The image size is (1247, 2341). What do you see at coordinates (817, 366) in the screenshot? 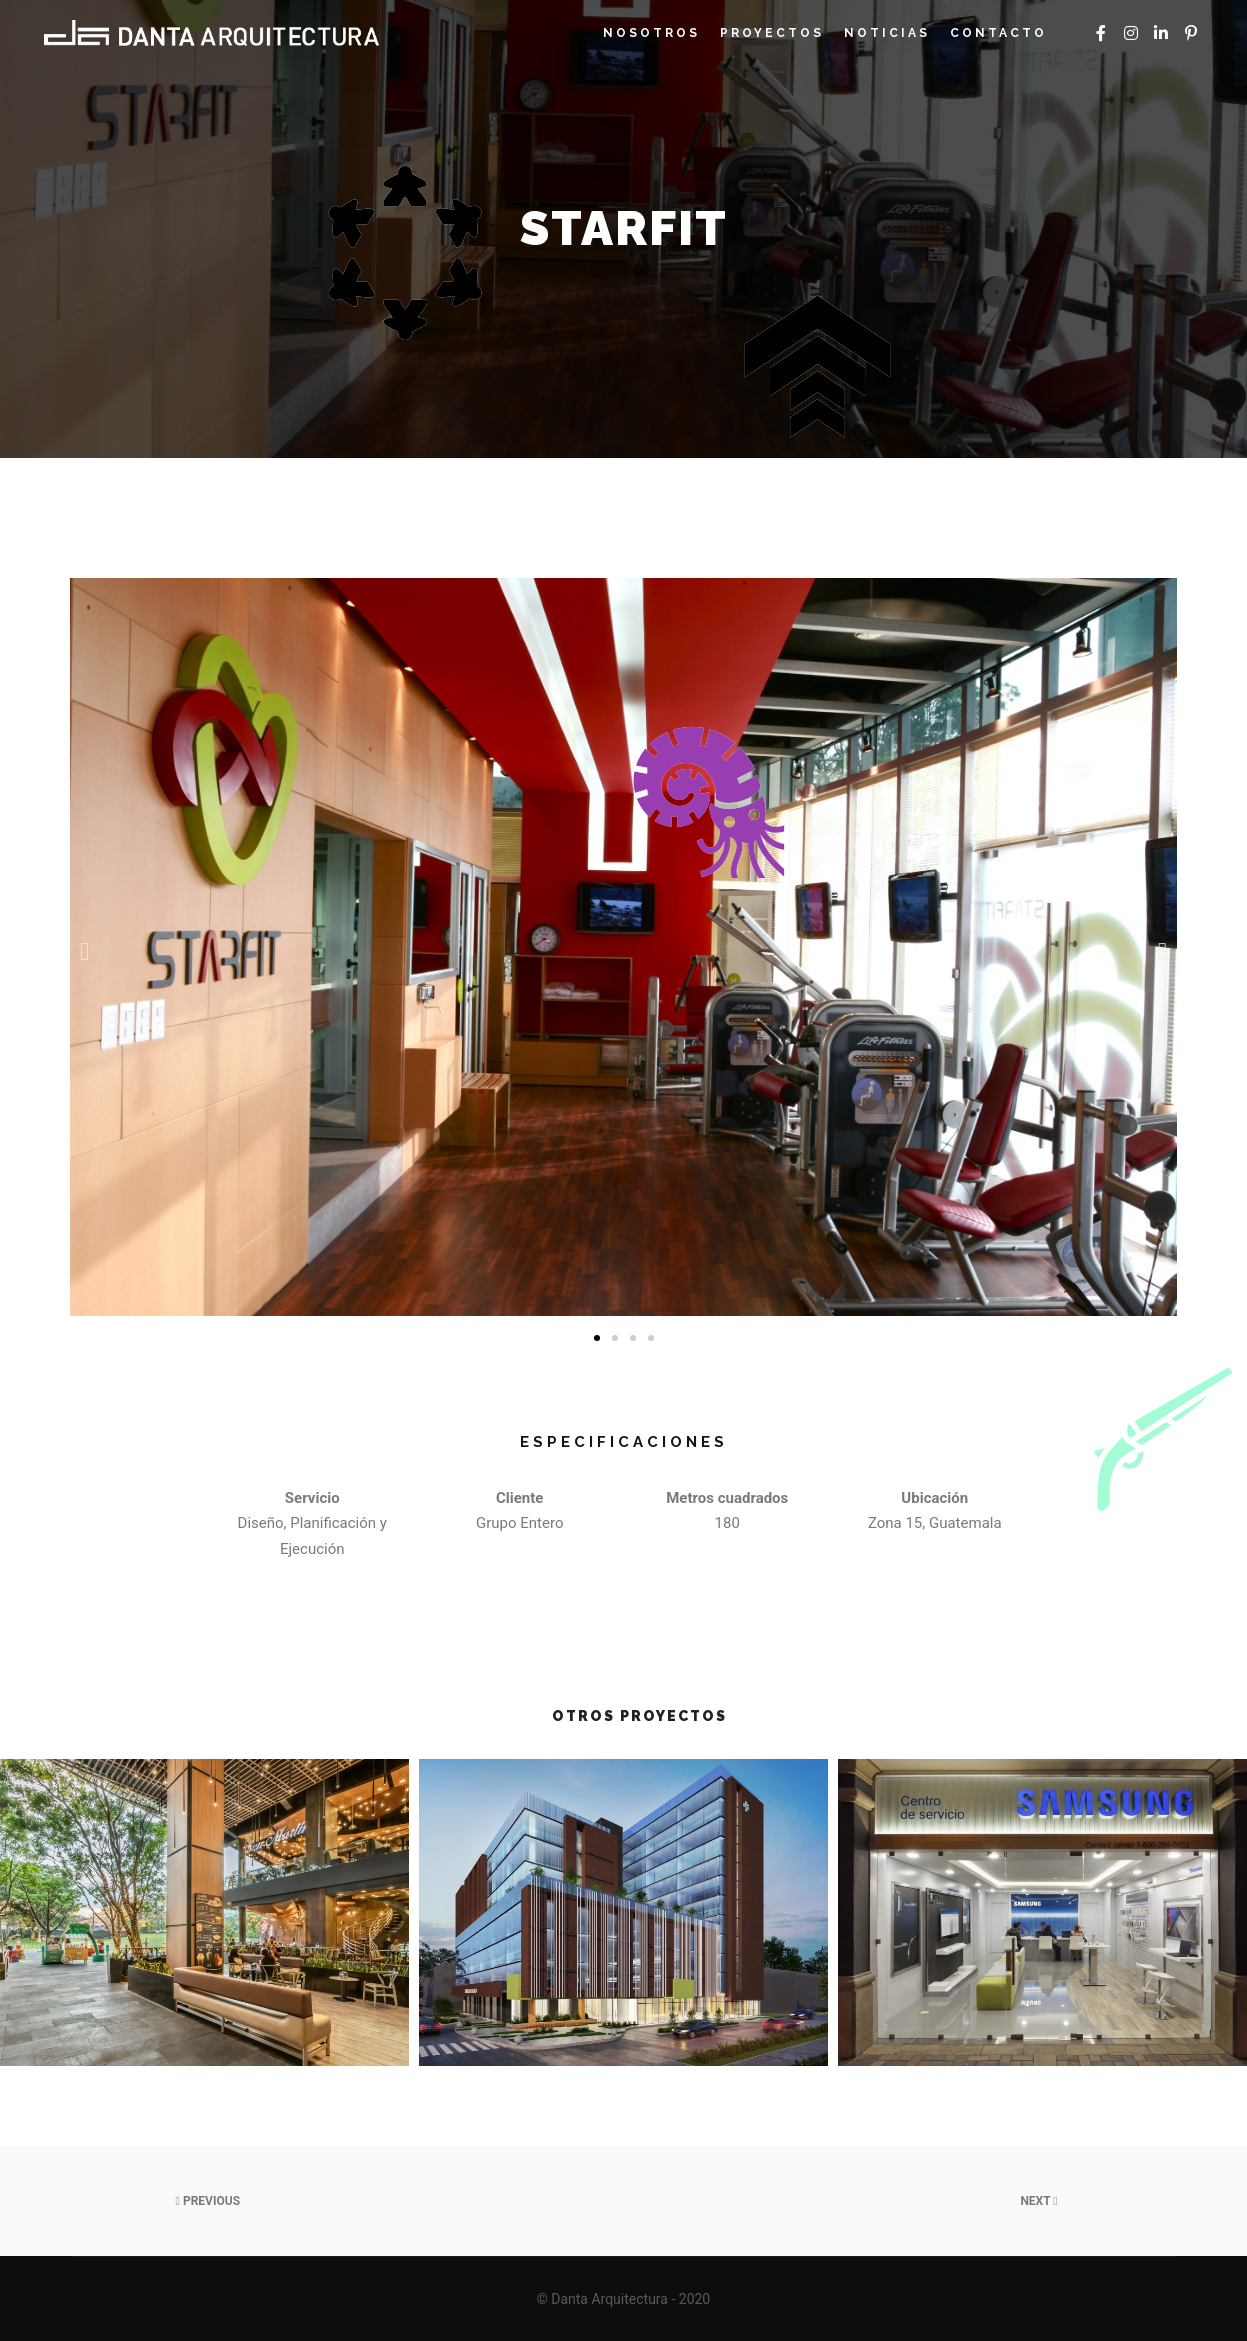
I see `upgrade your character or item` at bounding box center [817, 366].